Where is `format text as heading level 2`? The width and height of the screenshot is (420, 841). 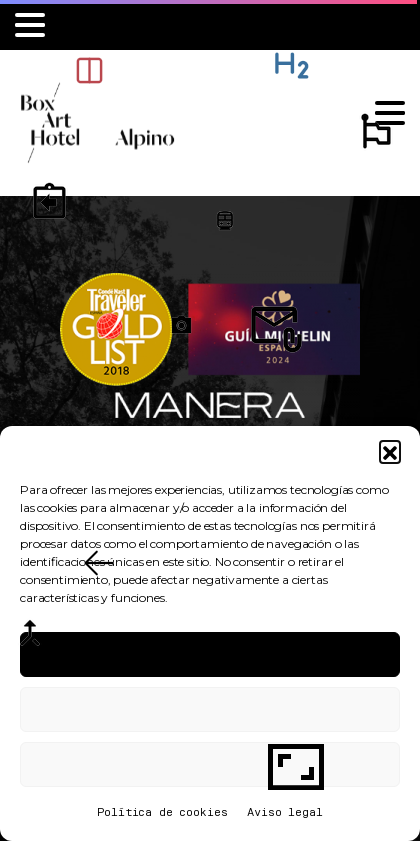
format text as heading level 2 is located at coordinates (290, 65).